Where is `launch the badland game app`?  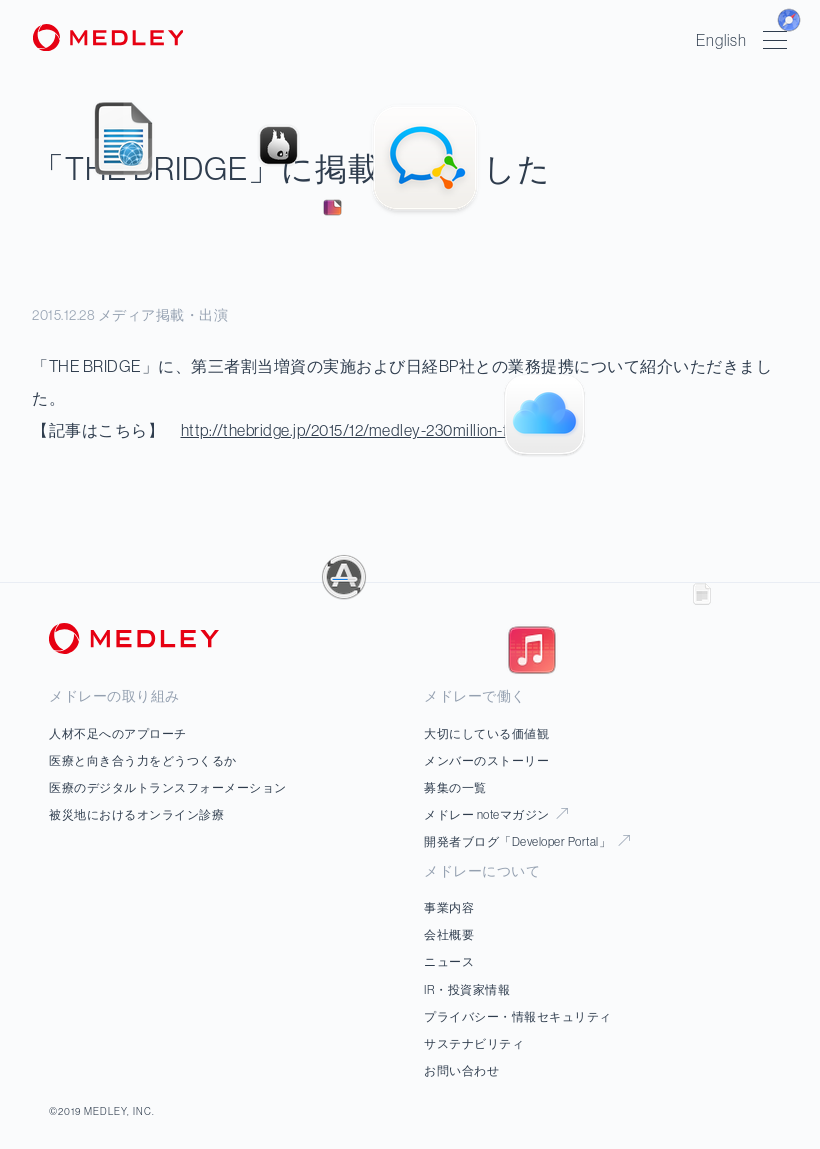 launch the badland game app is located at coordinates (278, 145).